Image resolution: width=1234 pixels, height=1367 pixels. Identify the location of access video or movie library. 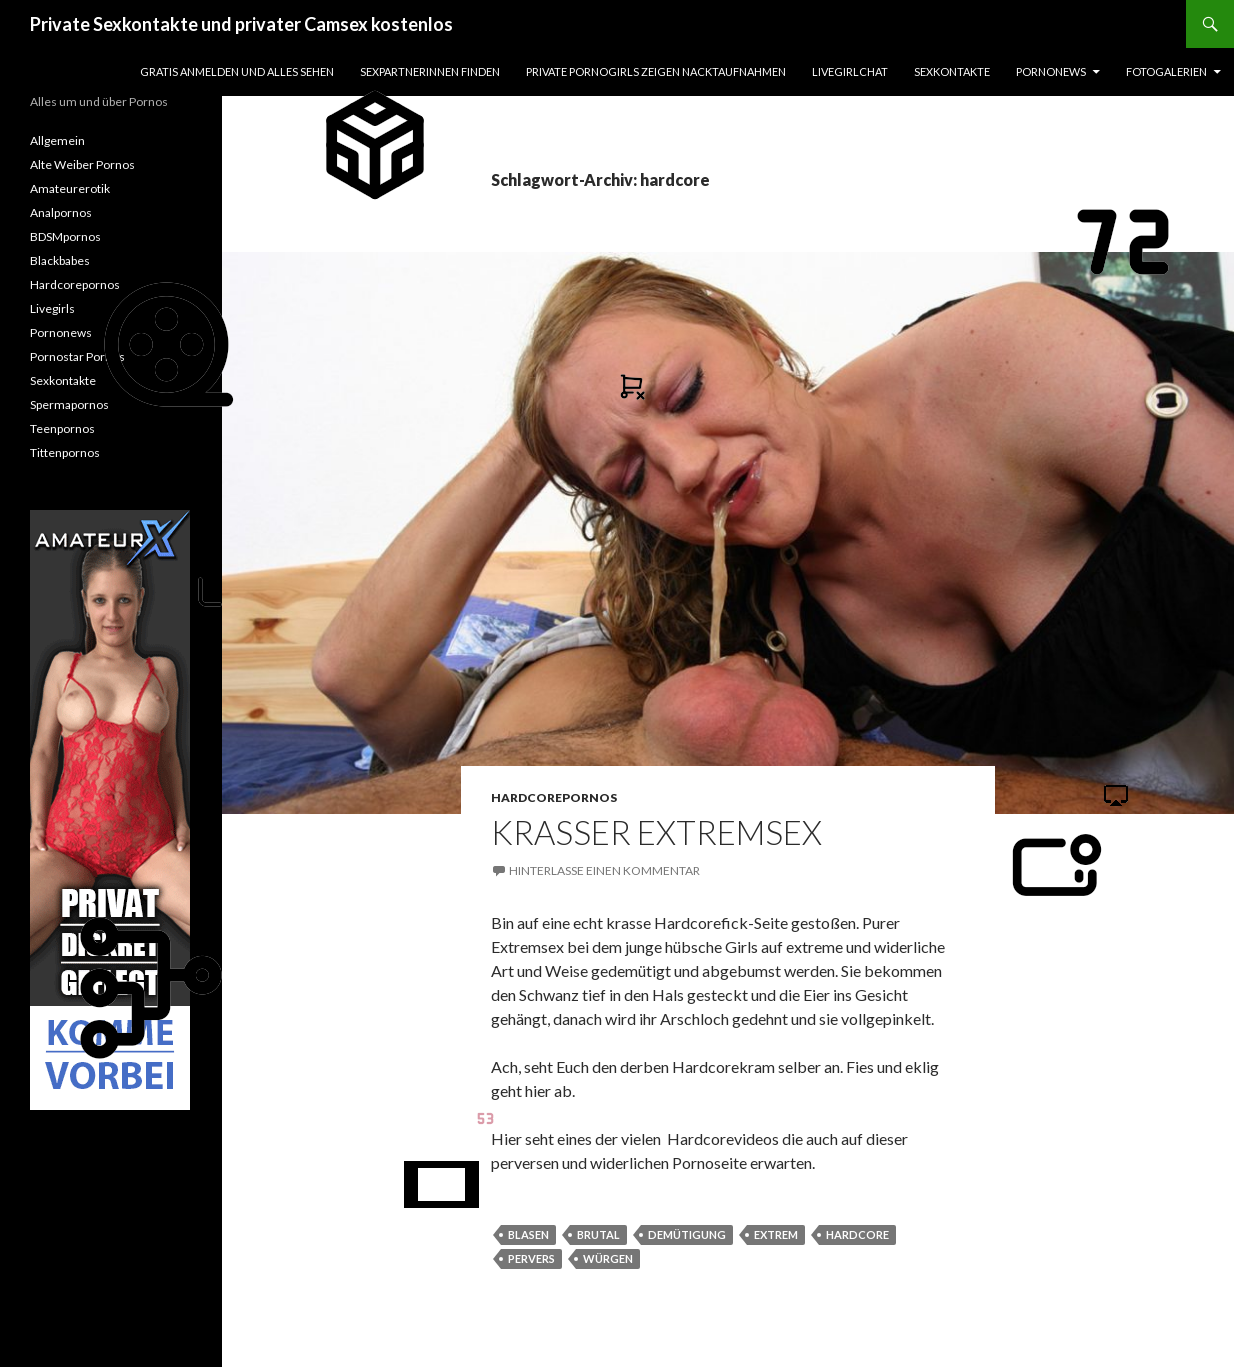
(166, 344).